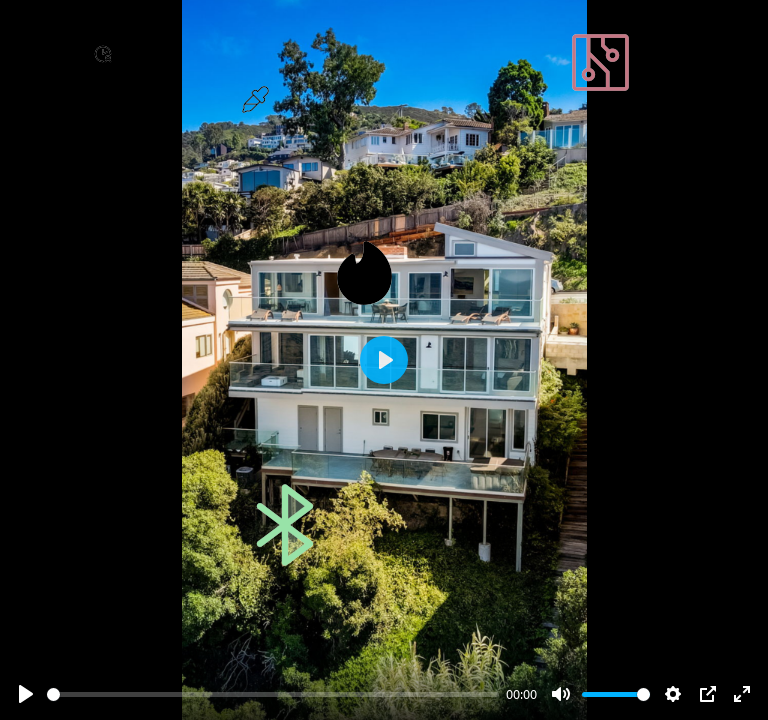  What do you see at coordinates (364, 274) in the screenshot?
I see `open tinder dating app` at bounding box center [364, 274].